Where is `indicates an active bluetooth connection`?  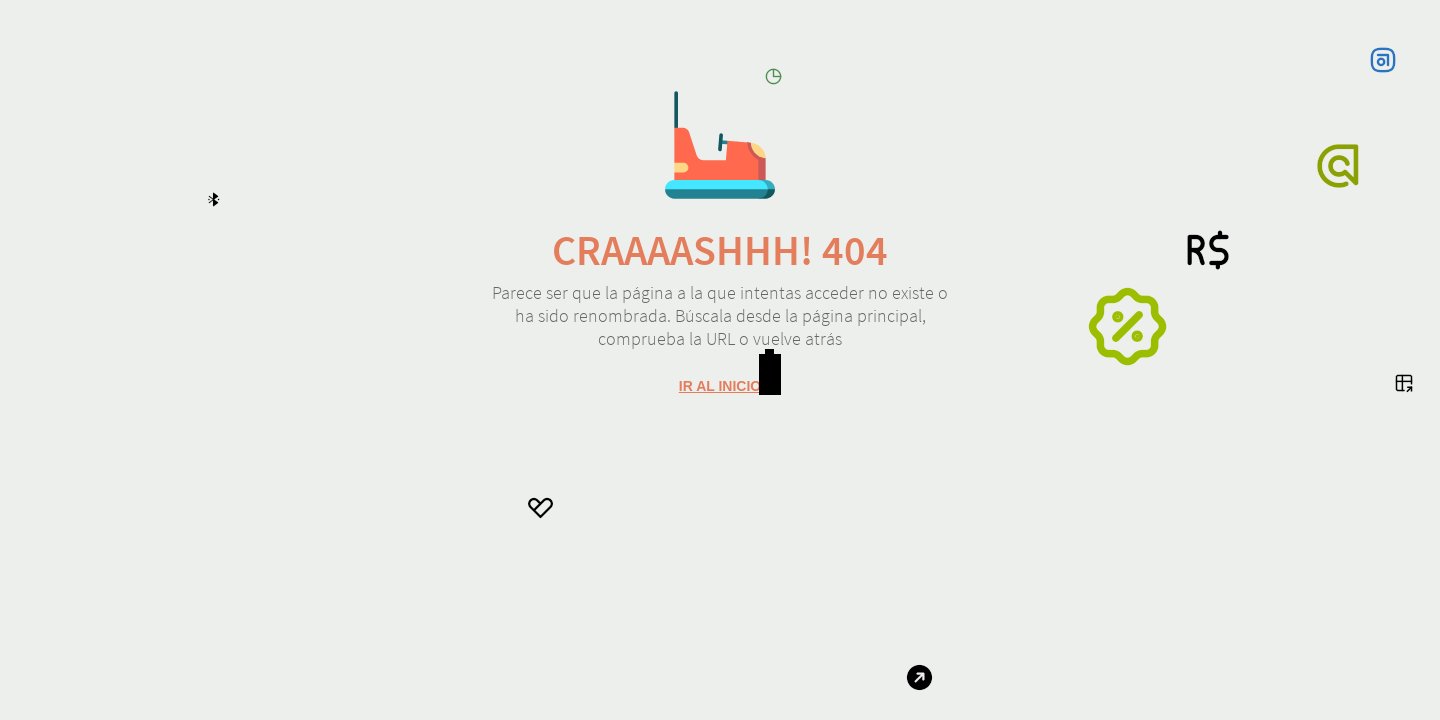
indicates an active bluetooth connection is located at coordinates (213, 199).